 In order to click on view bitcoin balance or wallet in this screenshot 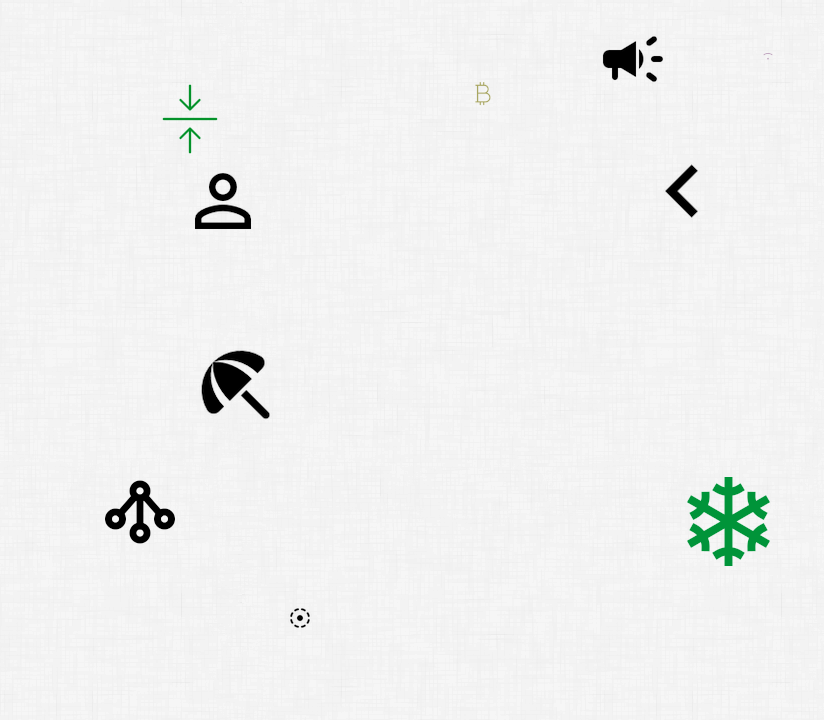, I will do `click(482, 94)`.